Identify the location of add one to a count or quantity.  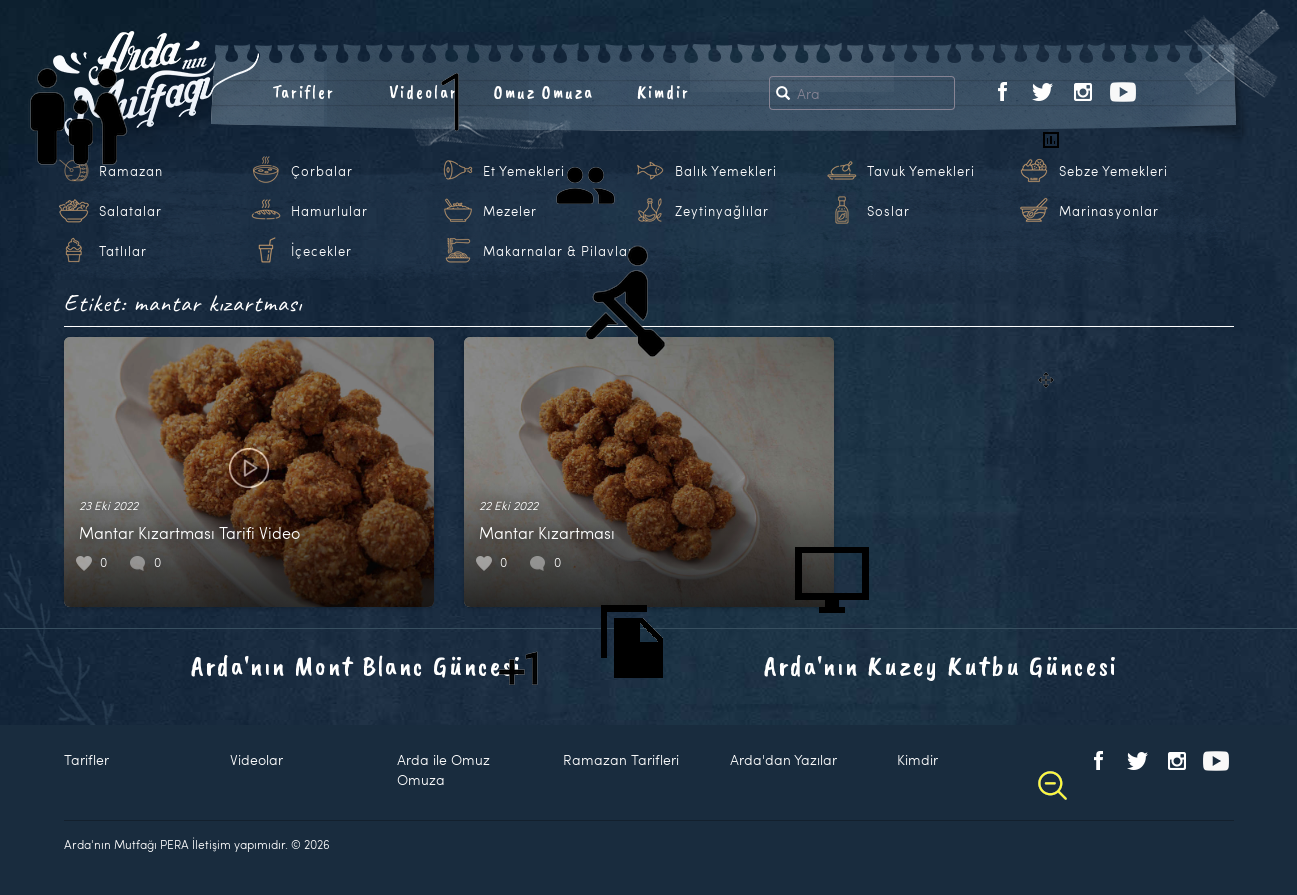
(519, 669).